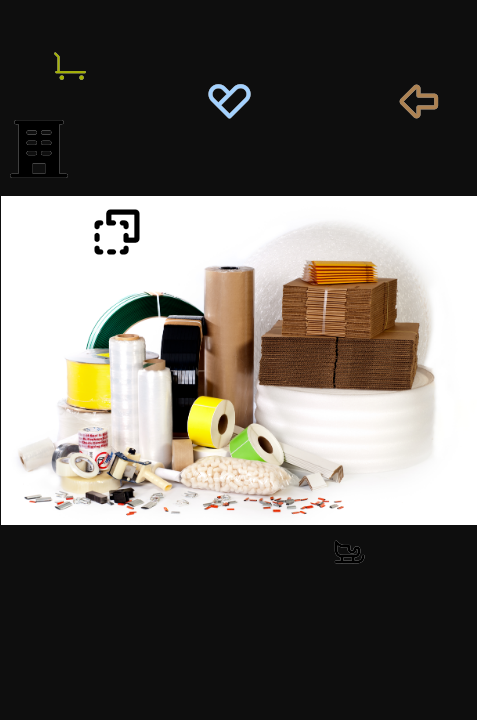 This screenshot has width=477, height=720. I want to click on bring selection to front layer, so click(117, 232).